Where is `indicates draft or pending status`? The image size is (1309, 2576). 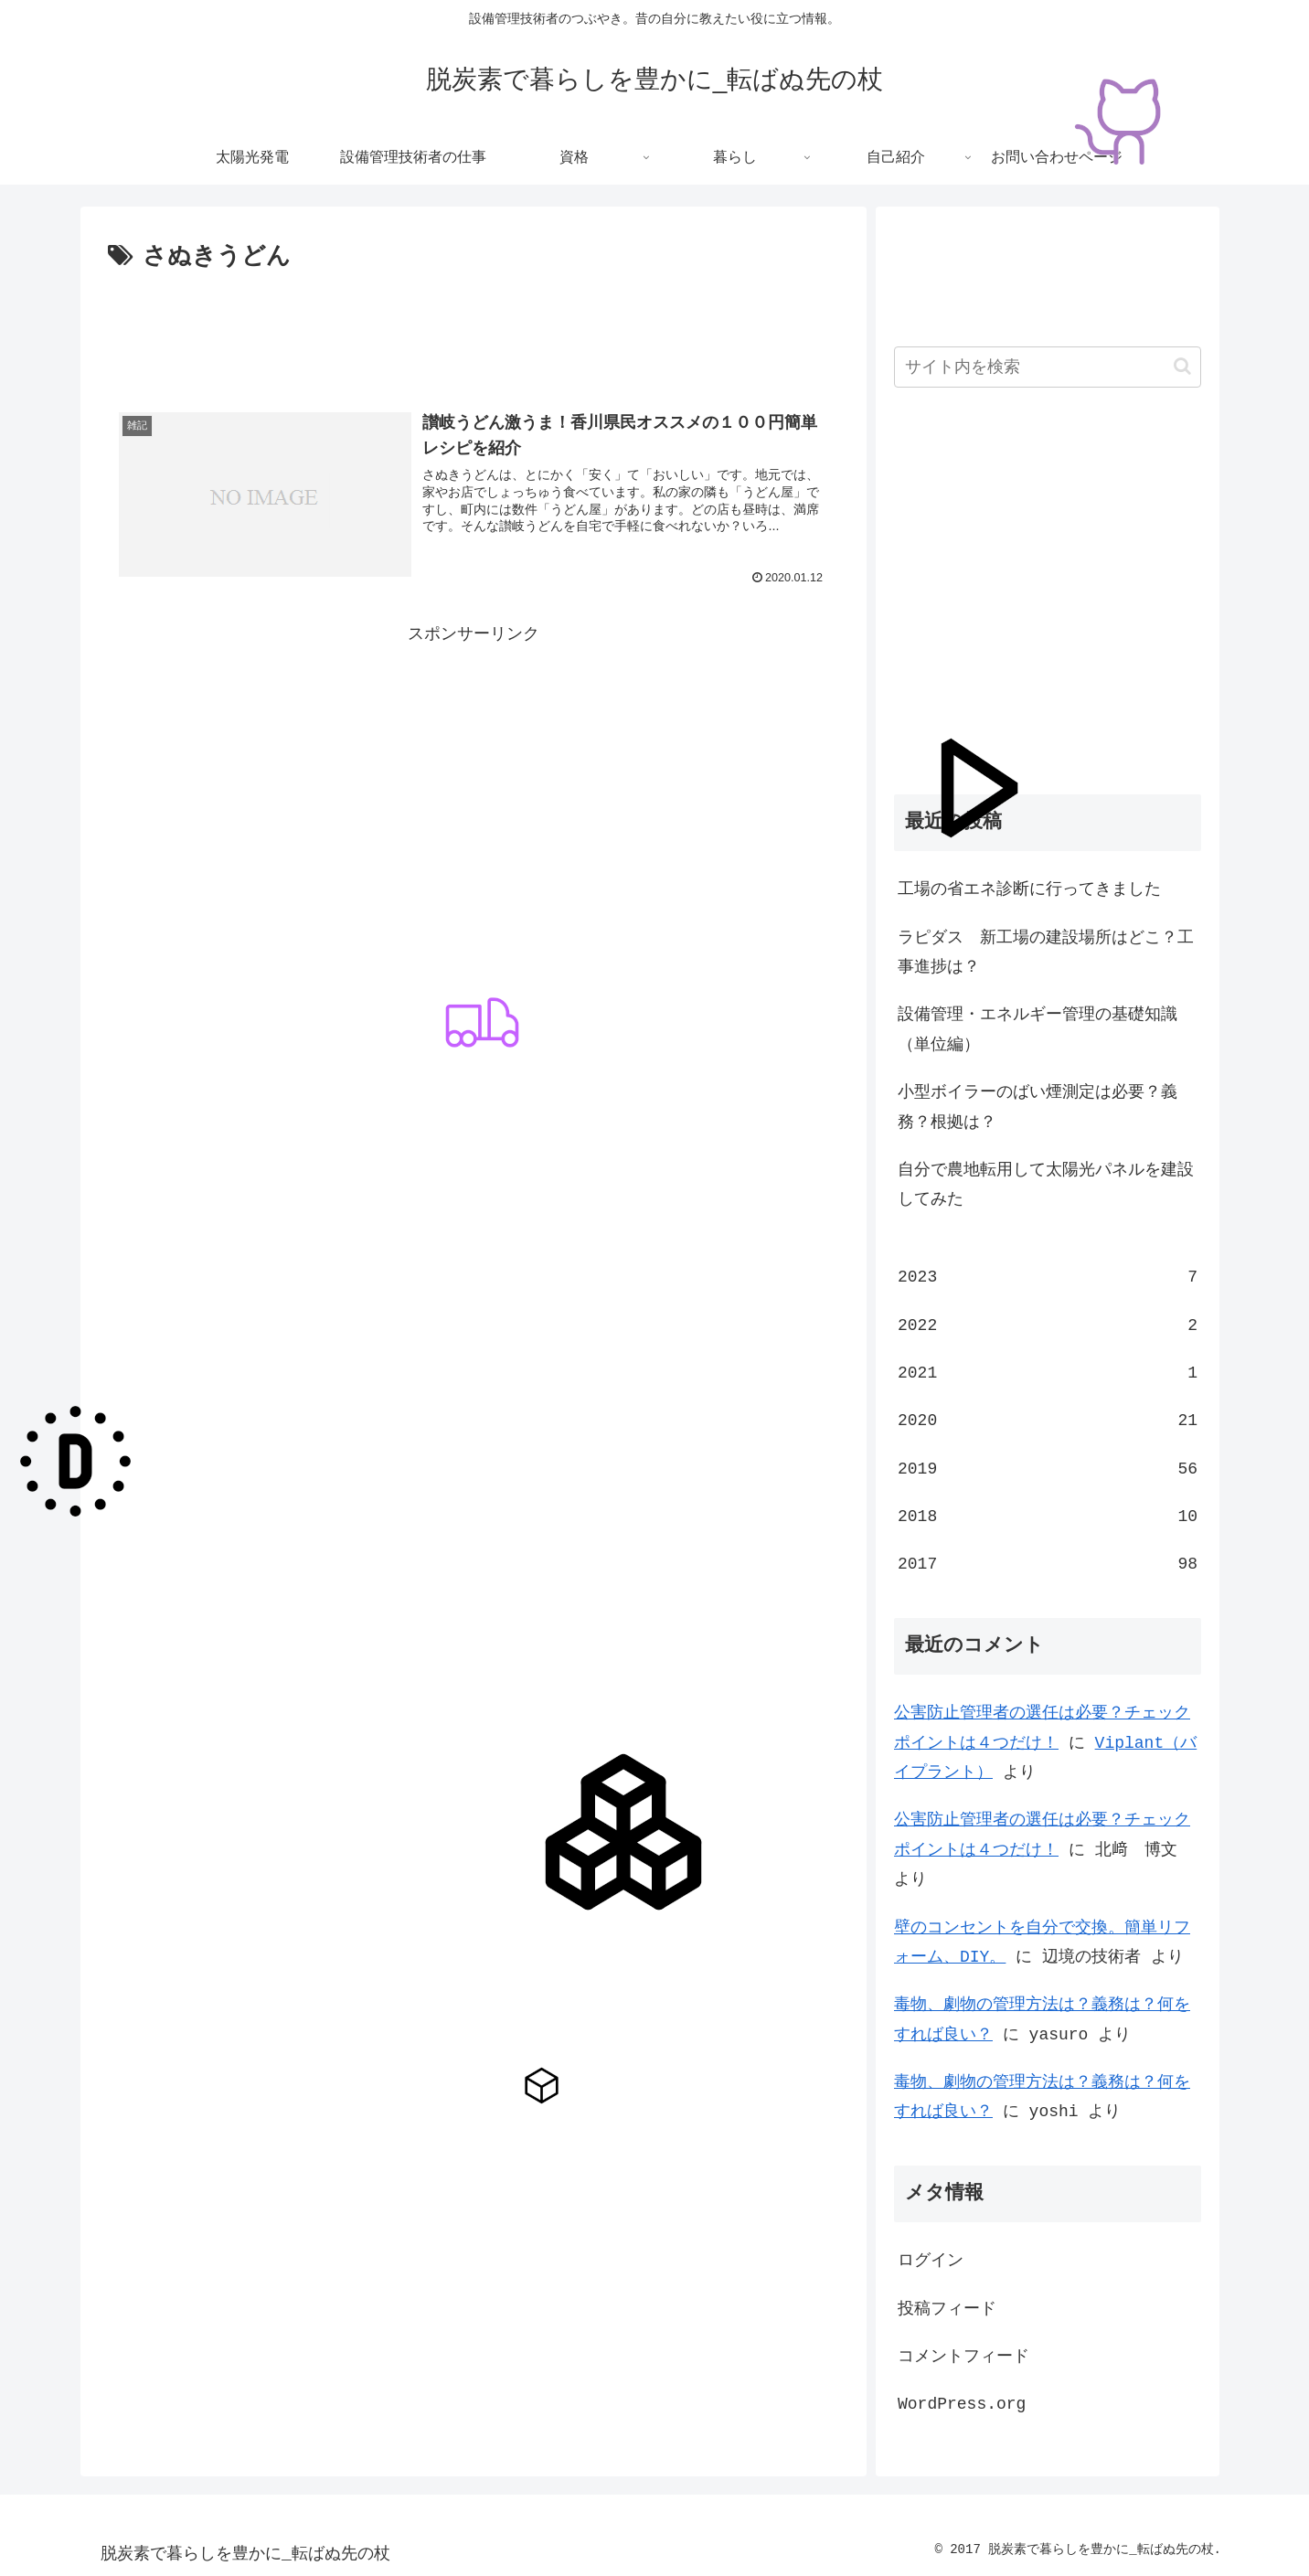 indicates draft or pending status is located at coordinates (75, 1461).